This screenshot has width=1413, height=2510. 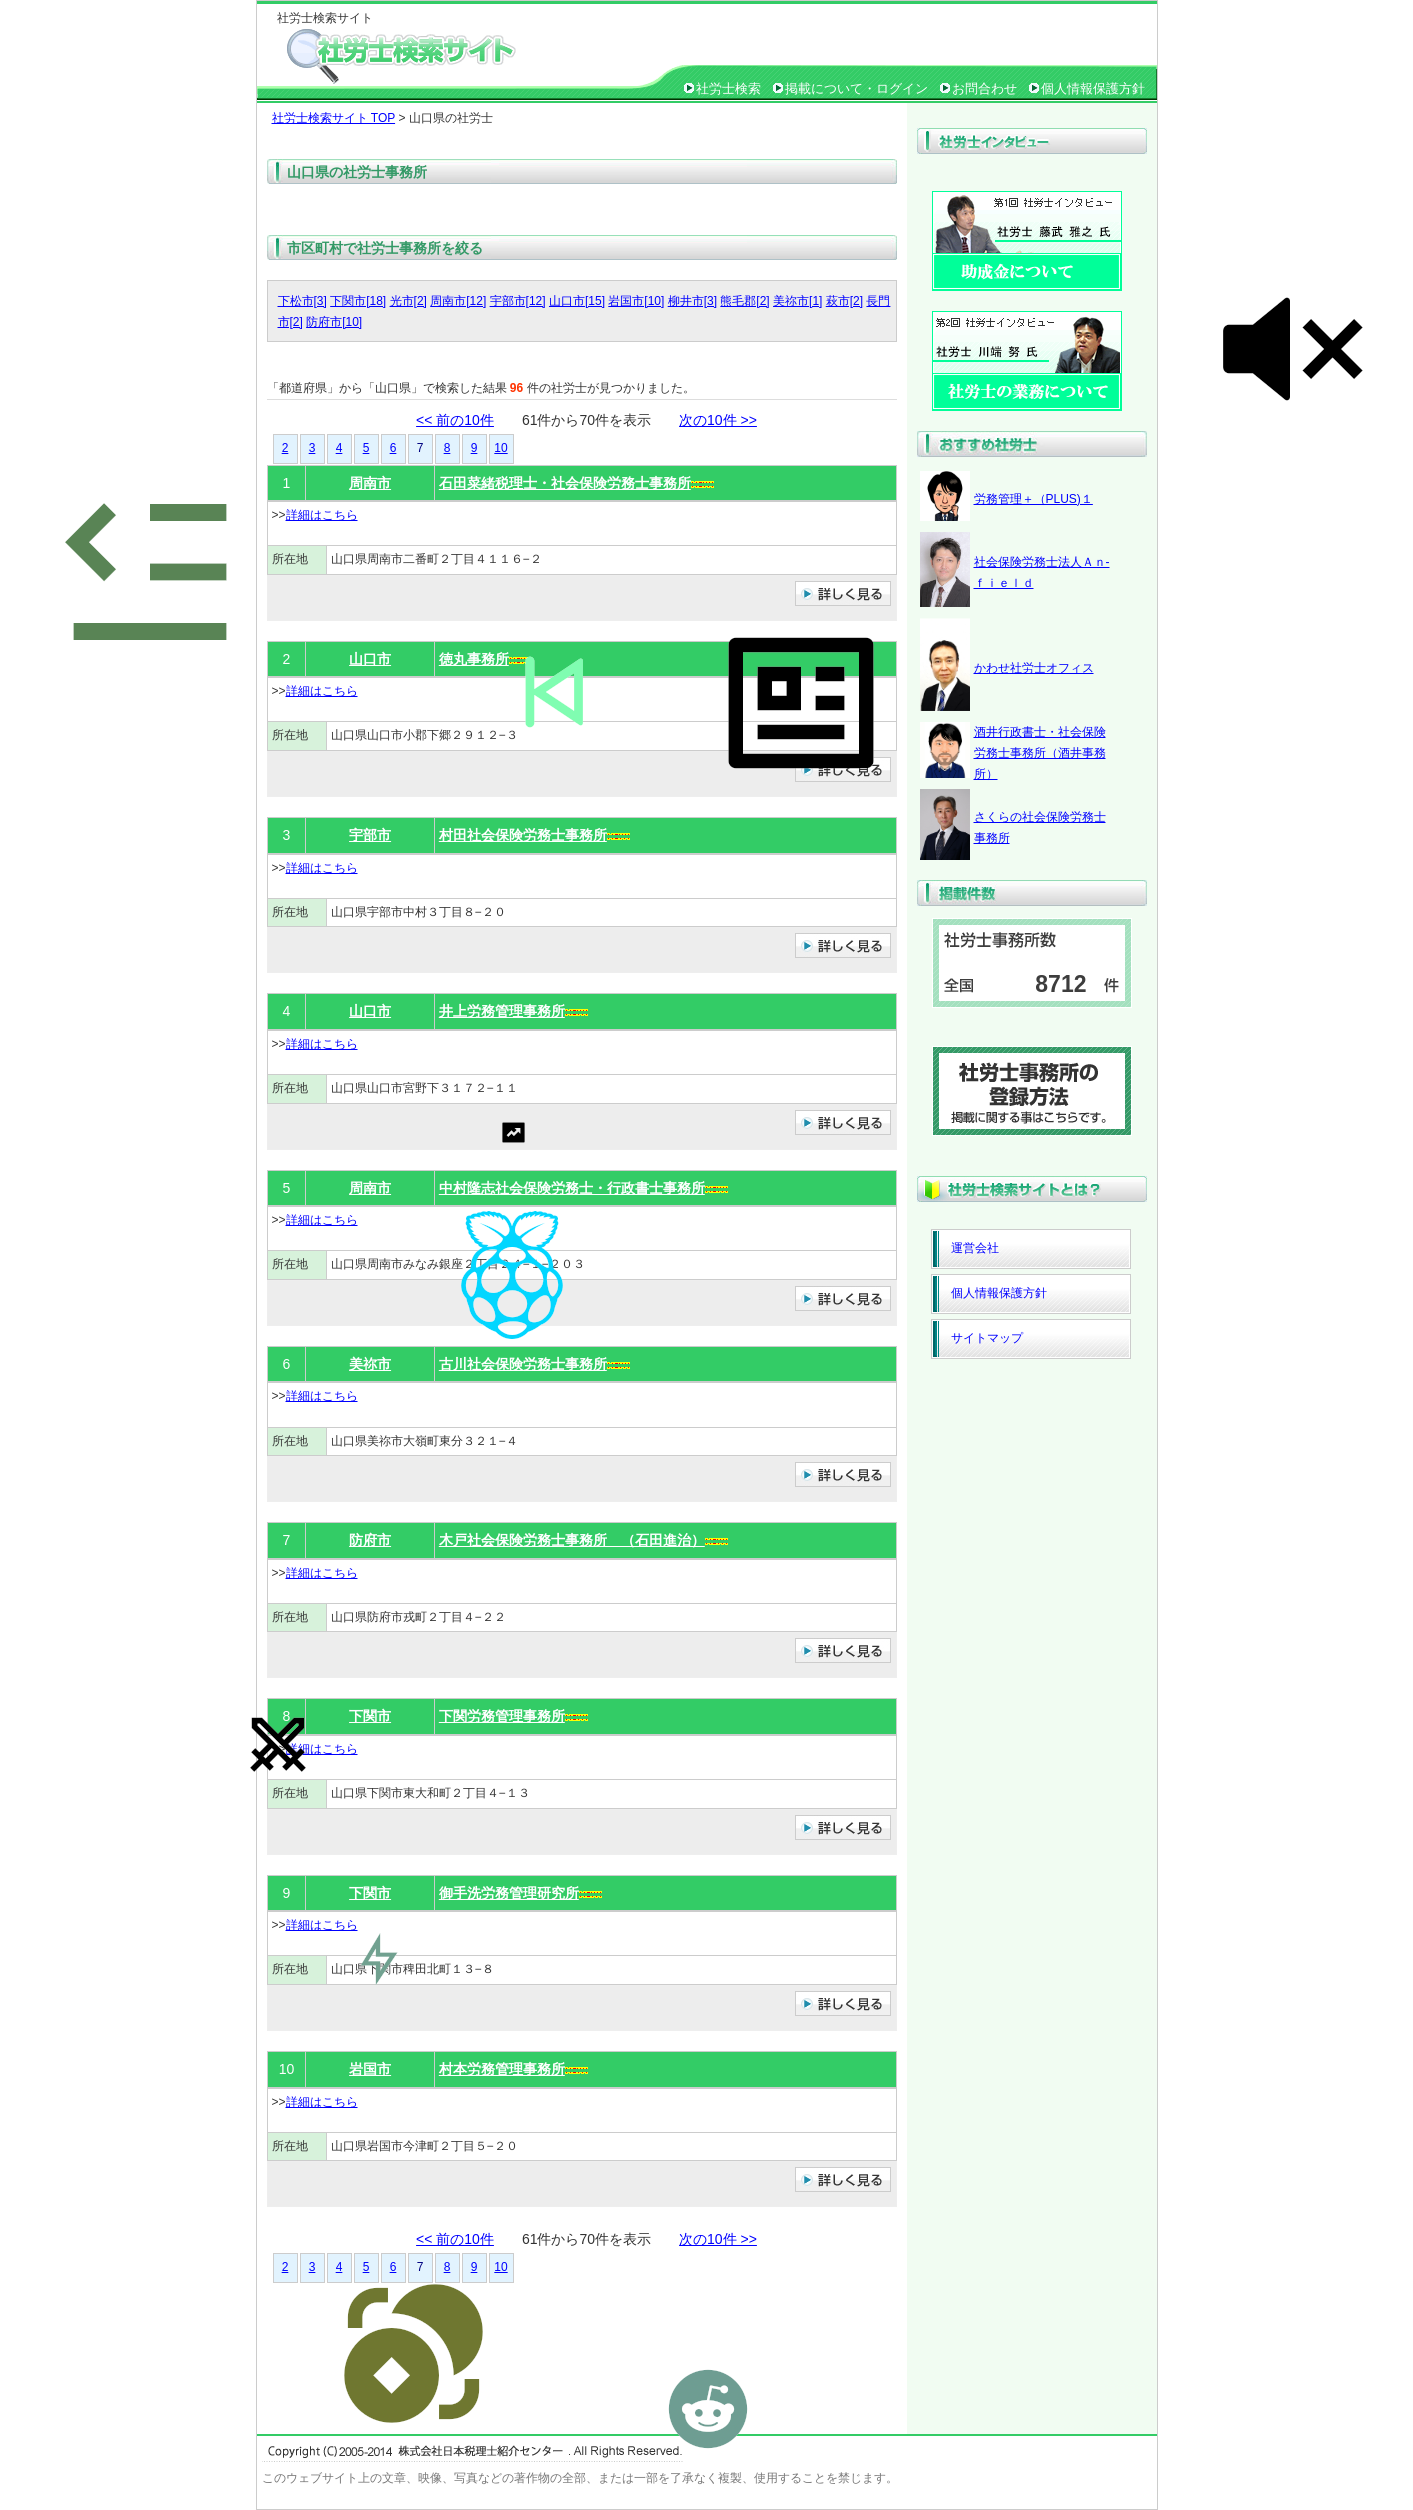 What do you see at coordinates (378, 1959) in the screenshot?
I see `turn on device flashlight` at bounding box center [378, 1959].